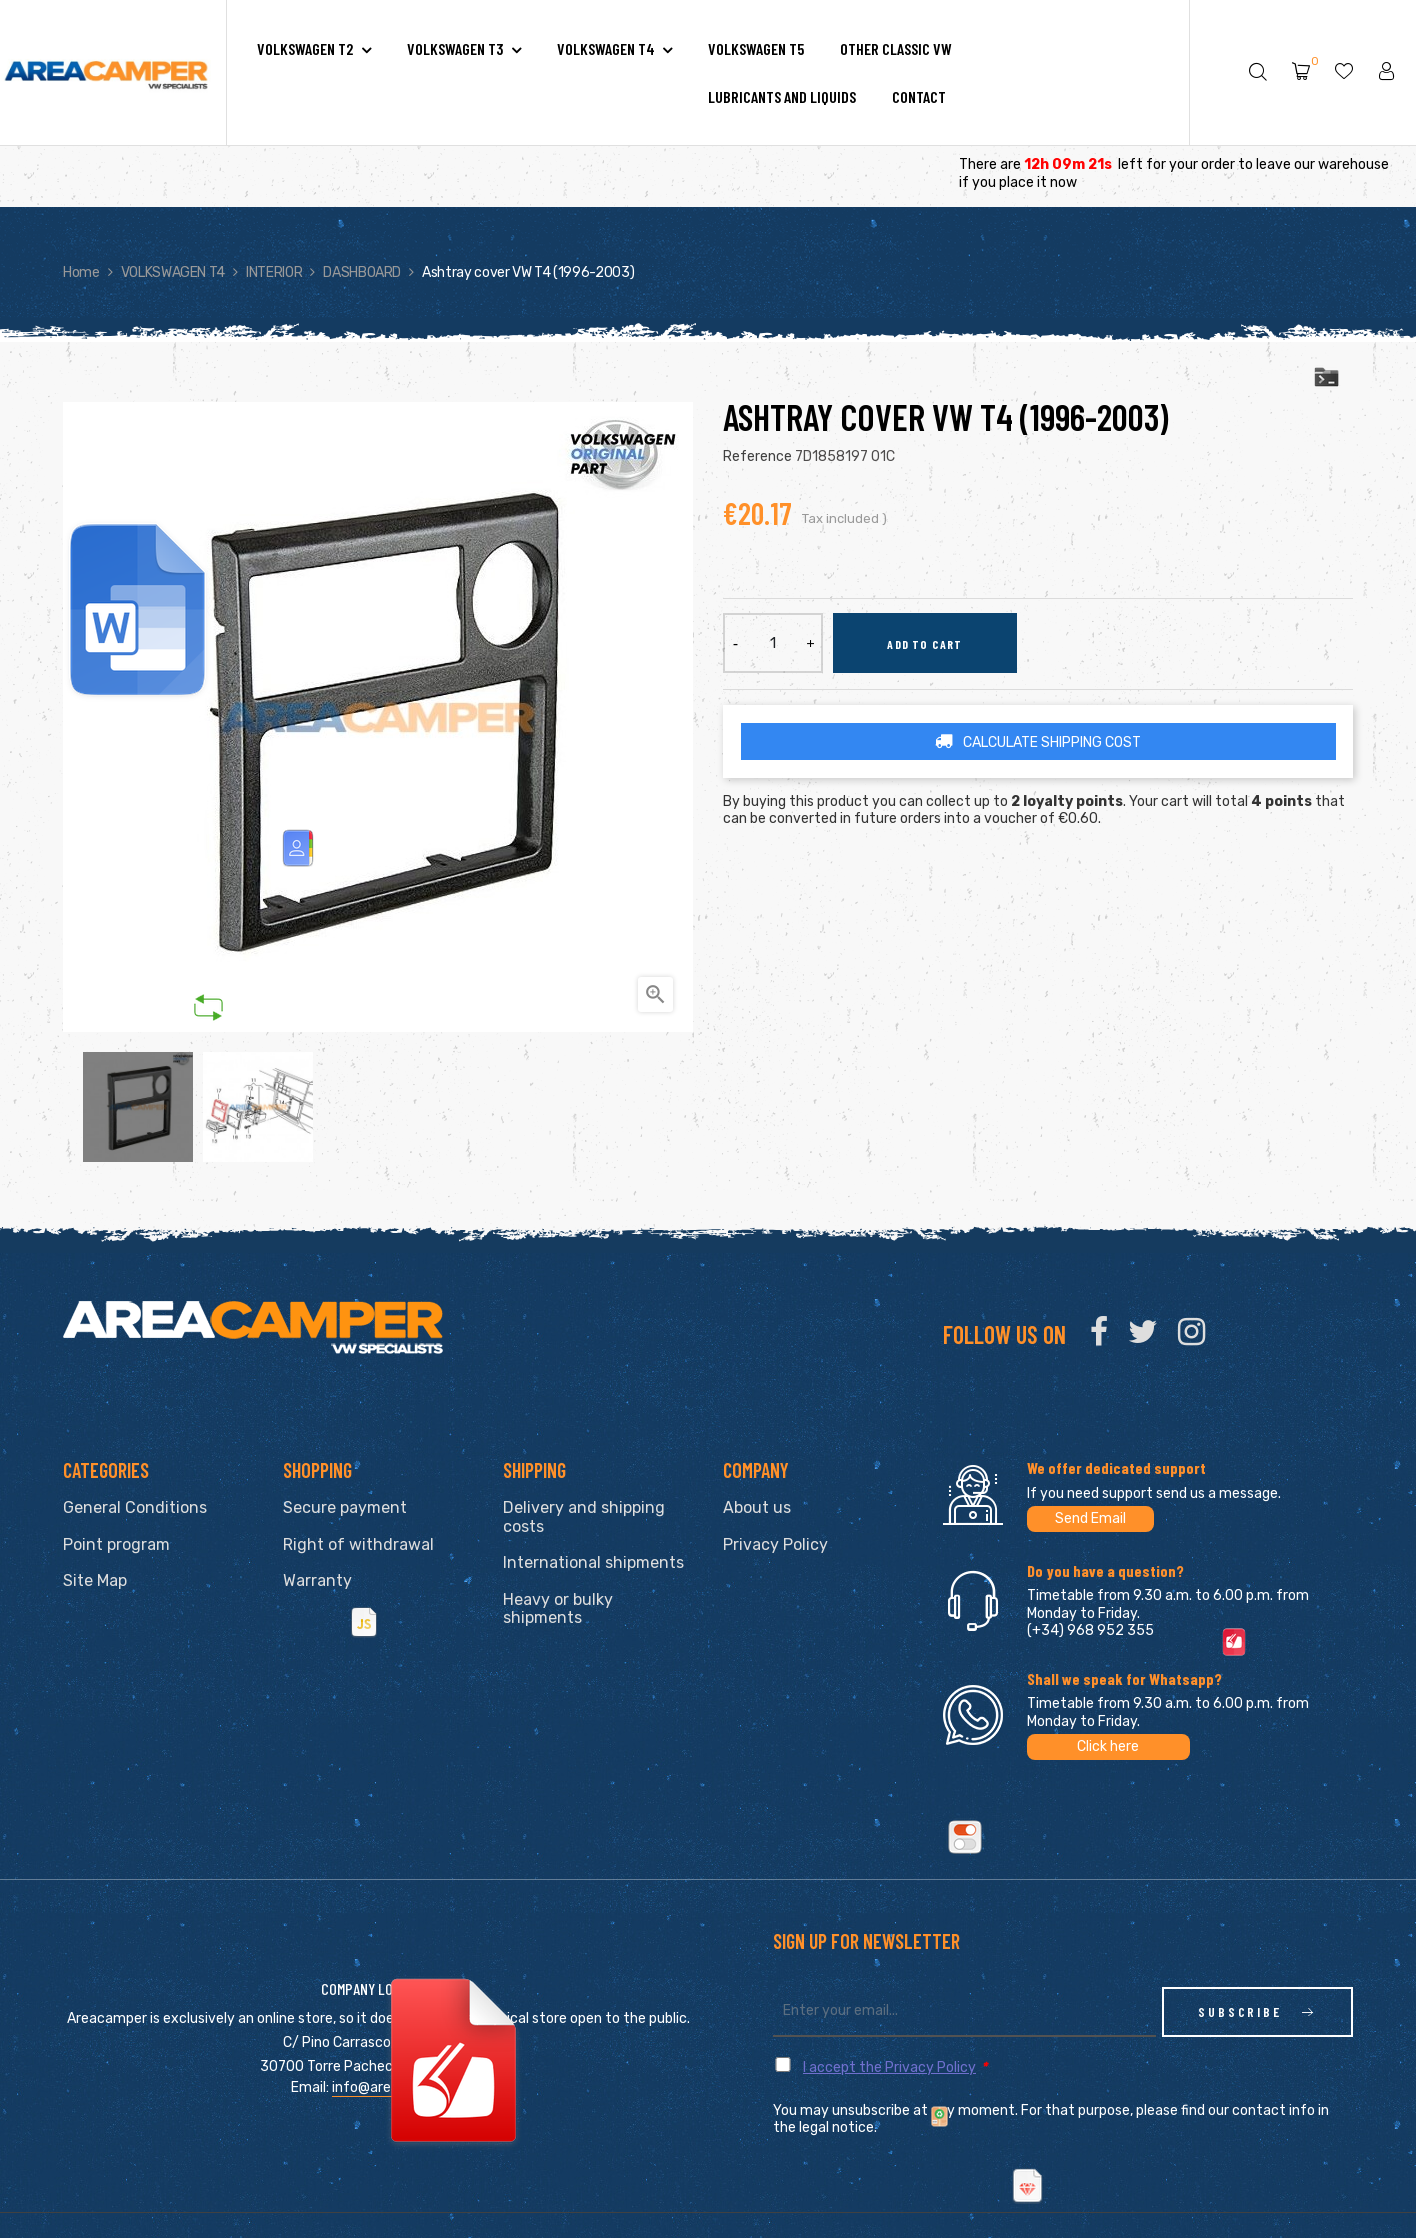 The image size is (1416, 2238). Describe the element at coordinates (364, 1622) in the screenshot. I see `a javascript file in the file system` at that location.